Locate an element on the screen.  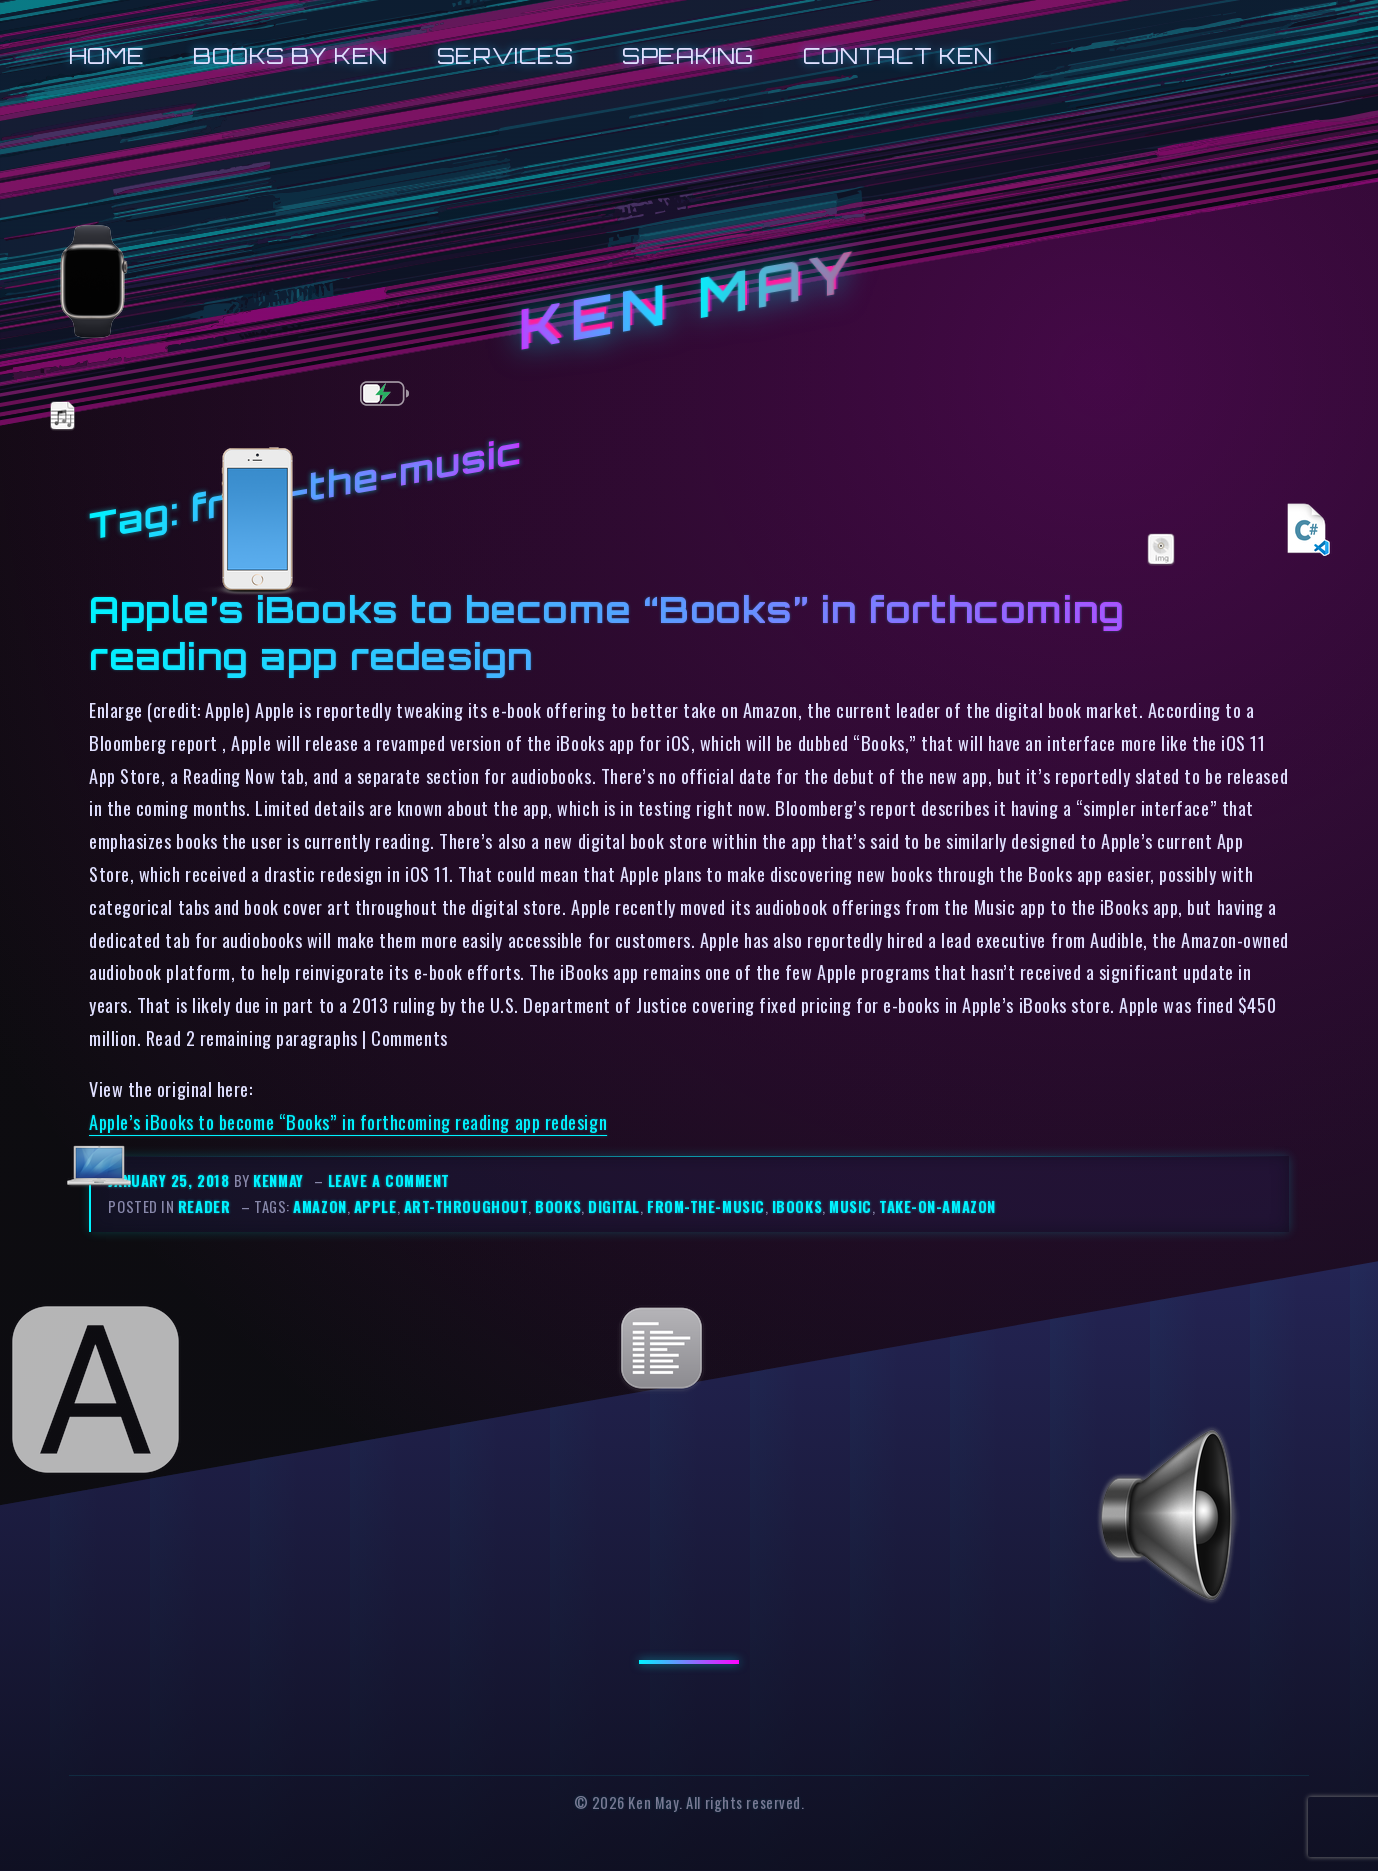
access log preferences or settings is located at coordinates (661, 1349).